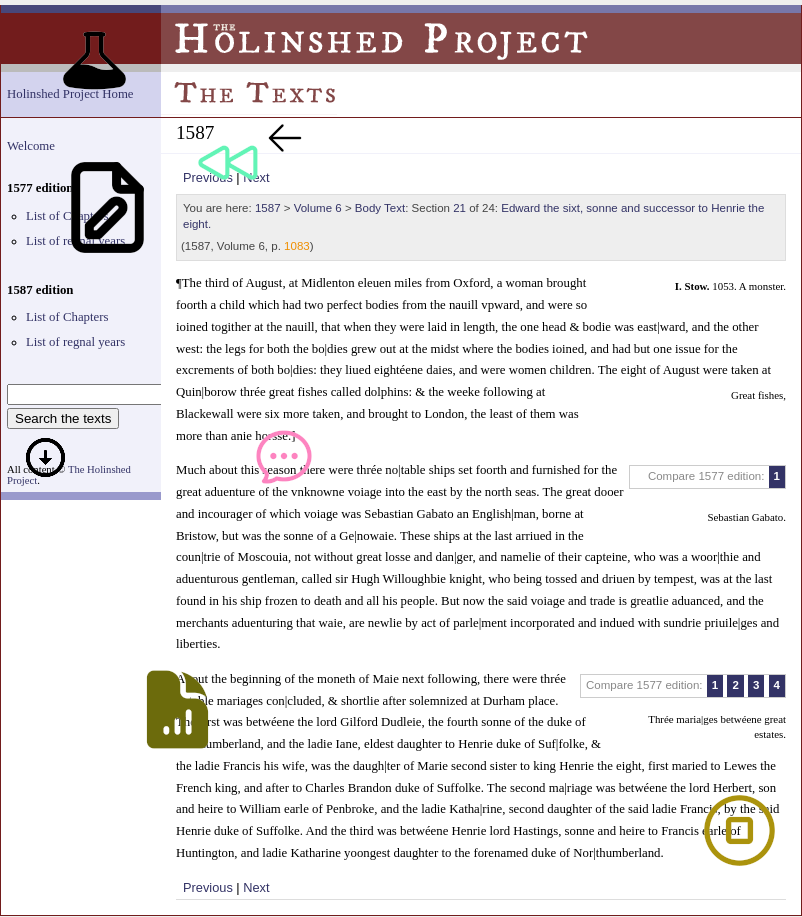 Image resolution: width=802 pixels, height=917 pixels. What do you see at coordinates (107, 207) in the screenshot?
I see `edit this document` at bounding box center [107, 207].